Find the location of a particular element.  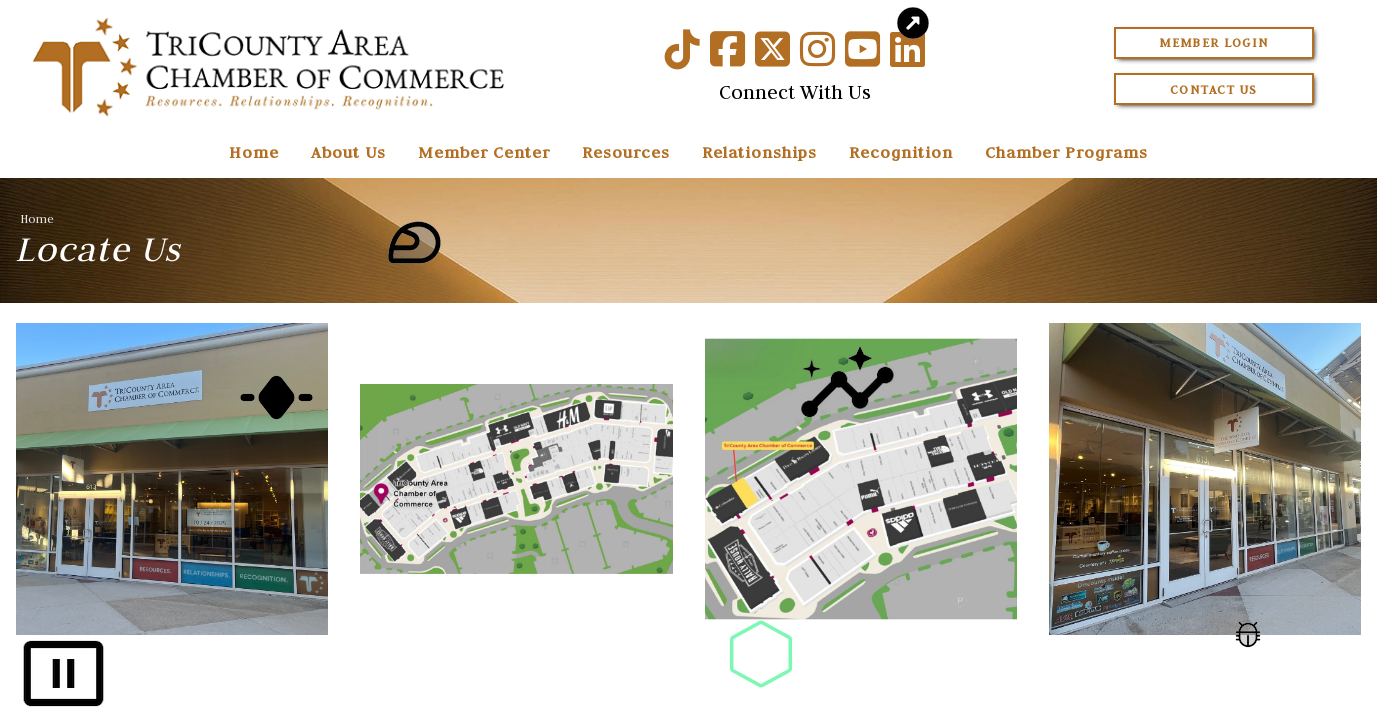

pause an ongoing presentation is located at coordinates (63, 673).